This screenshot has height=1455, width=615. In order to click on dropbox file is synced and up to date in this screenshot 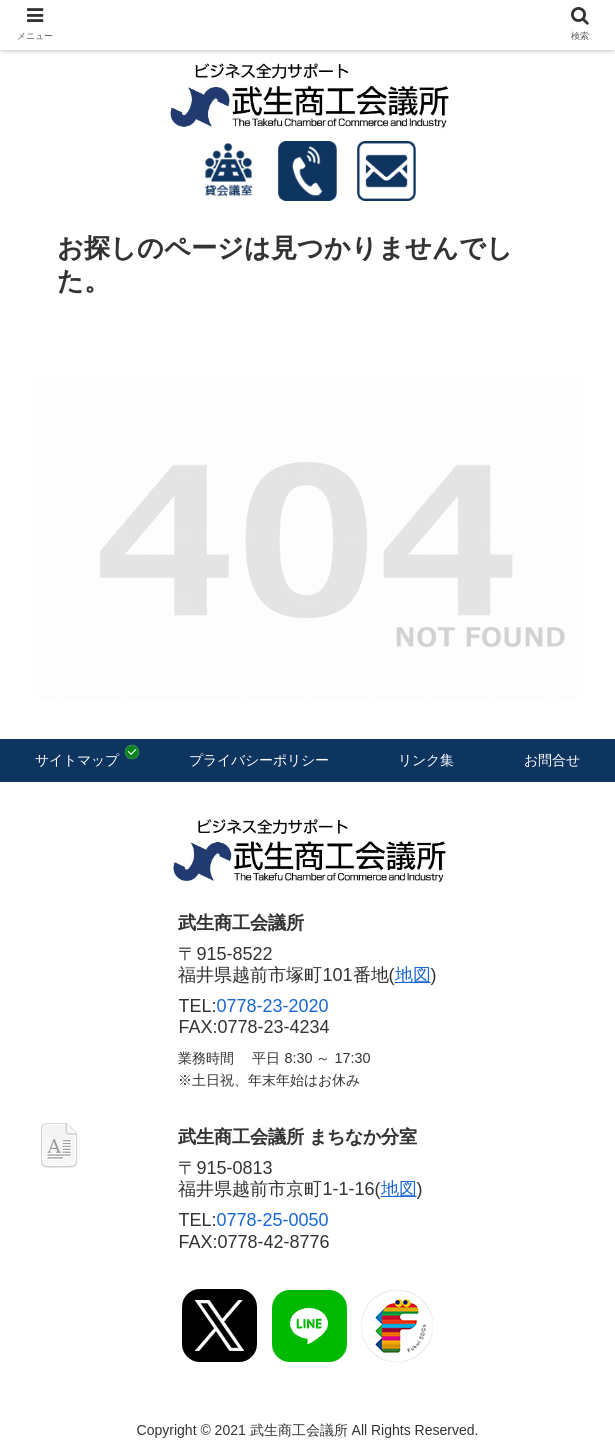, I will do `click(132, 752)`.